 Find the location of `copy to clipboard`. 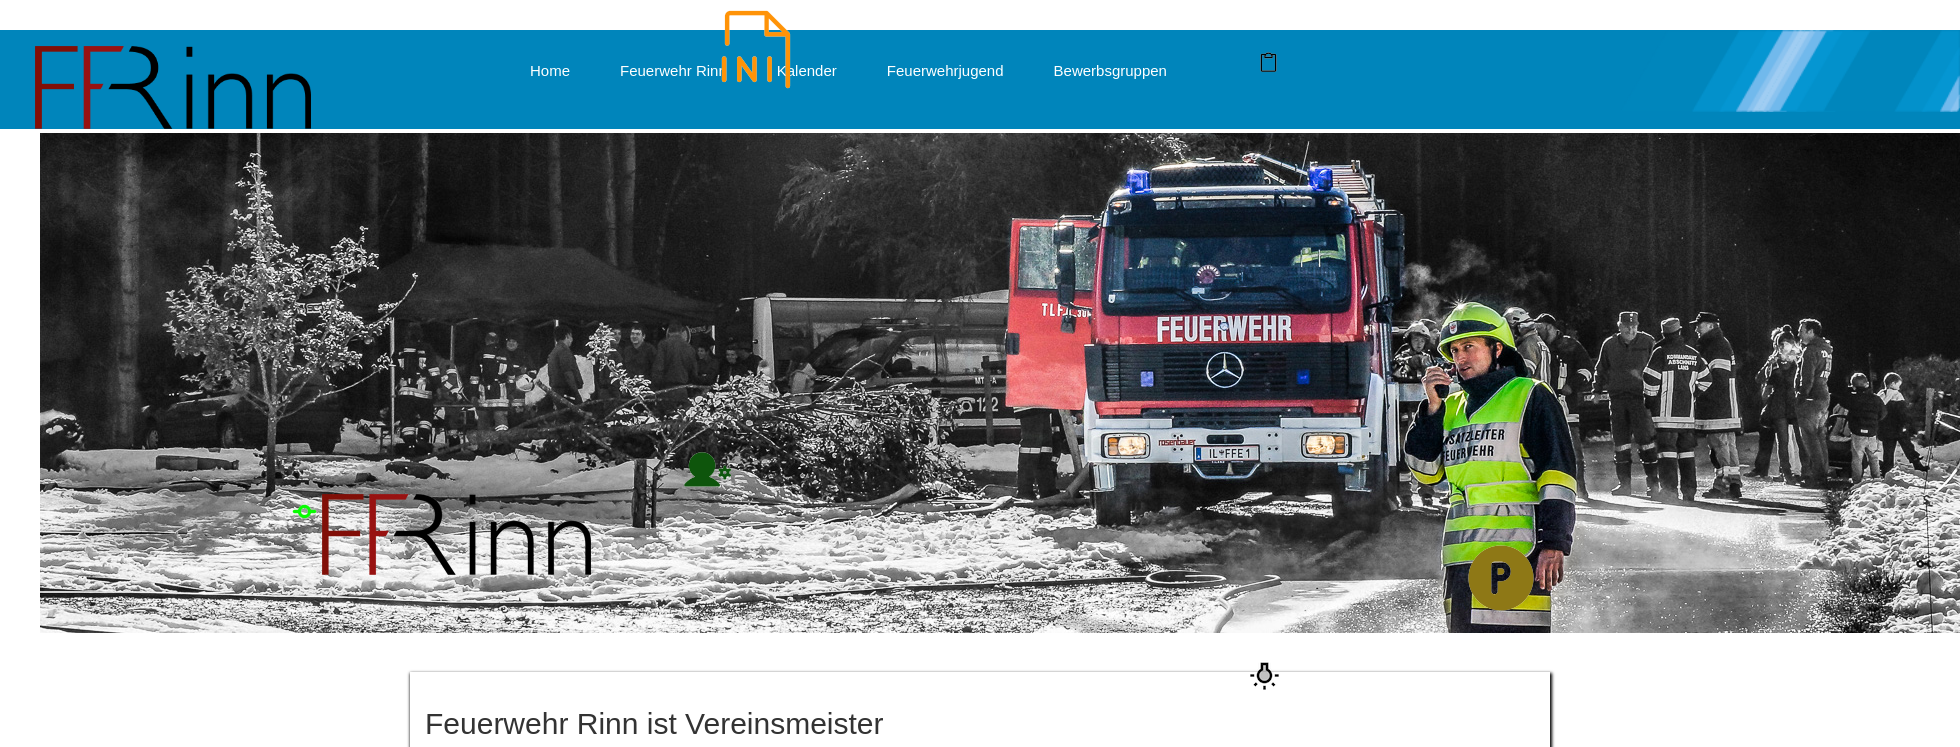

copy to clipboard is located at coordinates (1268, 62).